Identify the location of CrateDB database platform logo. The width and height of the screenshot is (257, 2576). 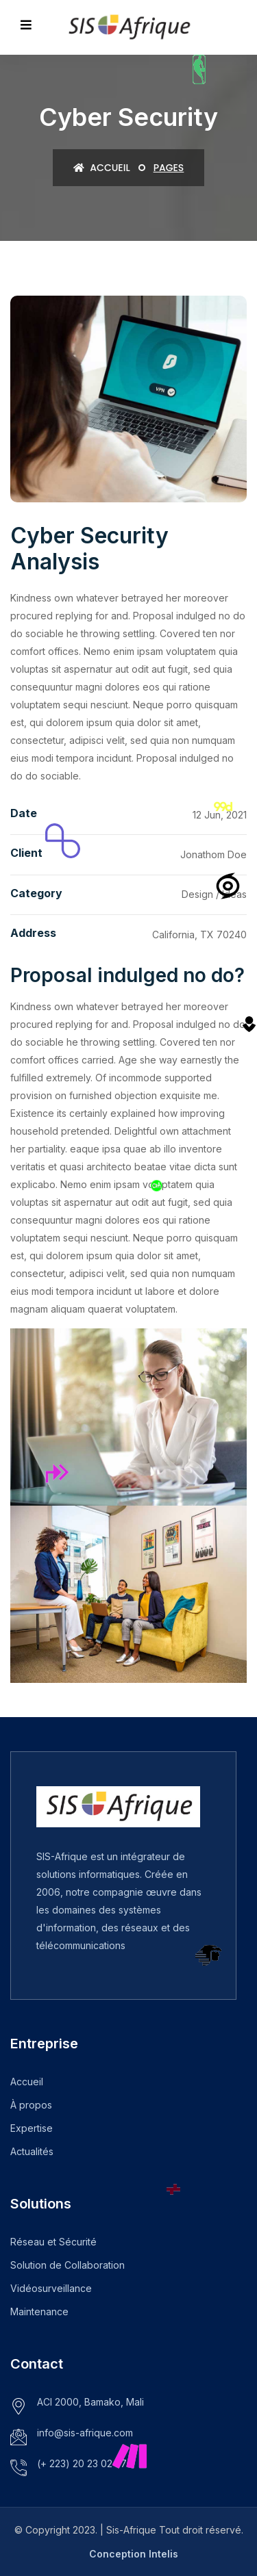
(173, 2189).